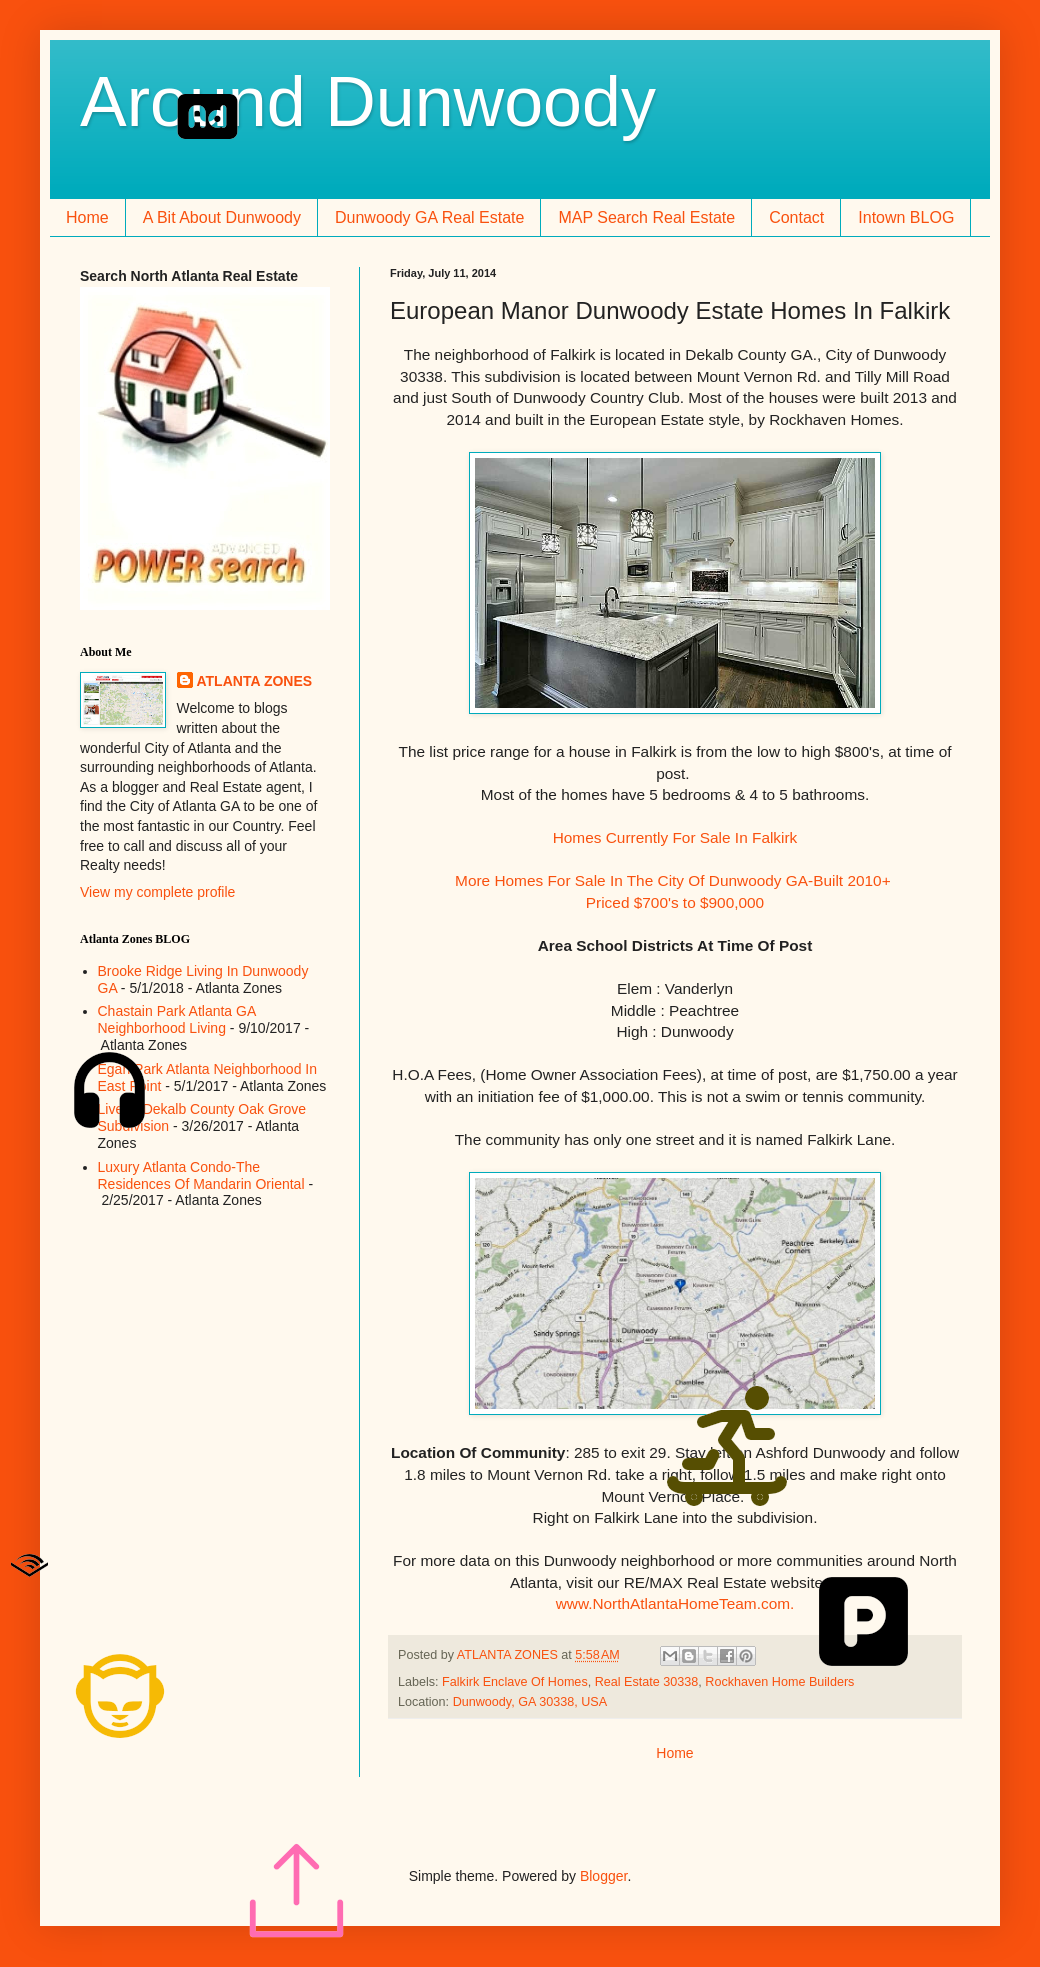 This screenshot has width=1040, height=1967. Describe the element at coordinates (296, 1894) in the screenshot. I see `upload a file or document` at that location.